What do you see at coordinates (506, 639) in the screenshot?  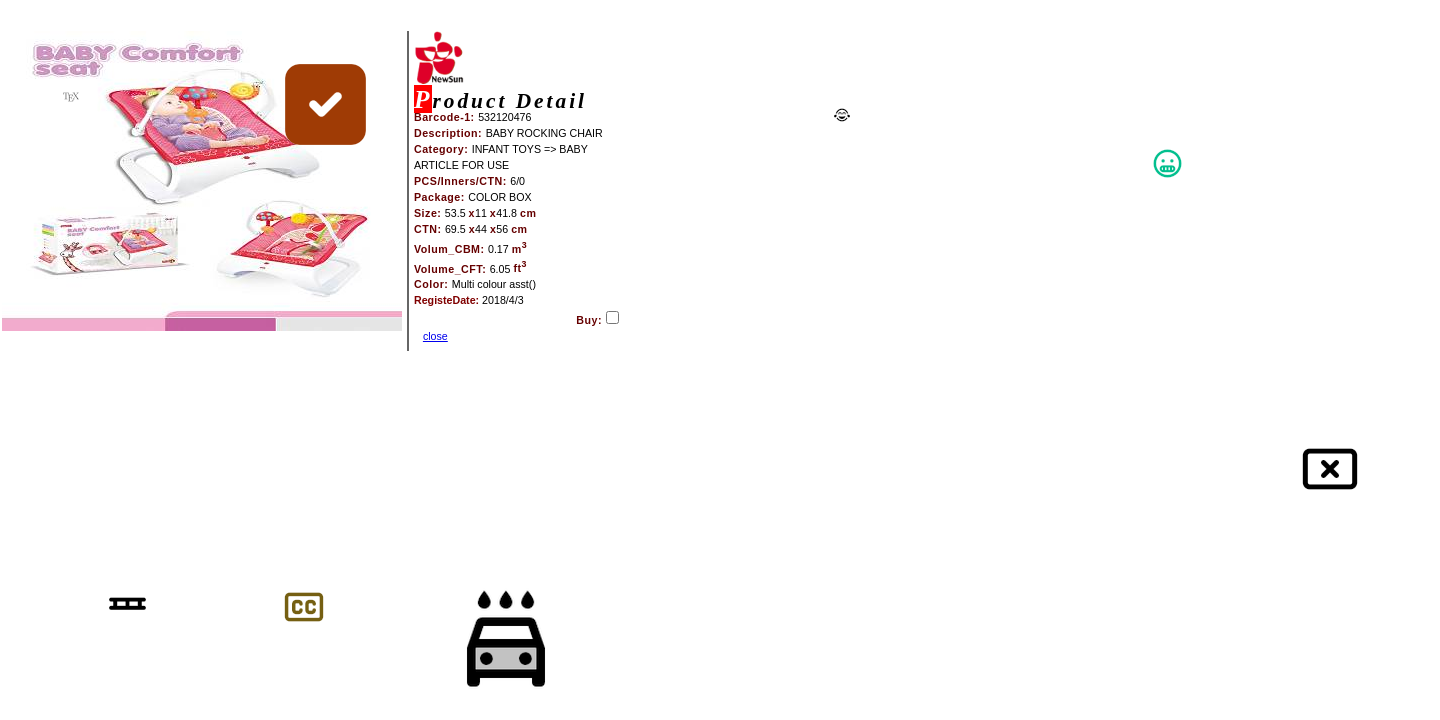 I see `find nearby car wash locations` at bounding box center [506, 639].